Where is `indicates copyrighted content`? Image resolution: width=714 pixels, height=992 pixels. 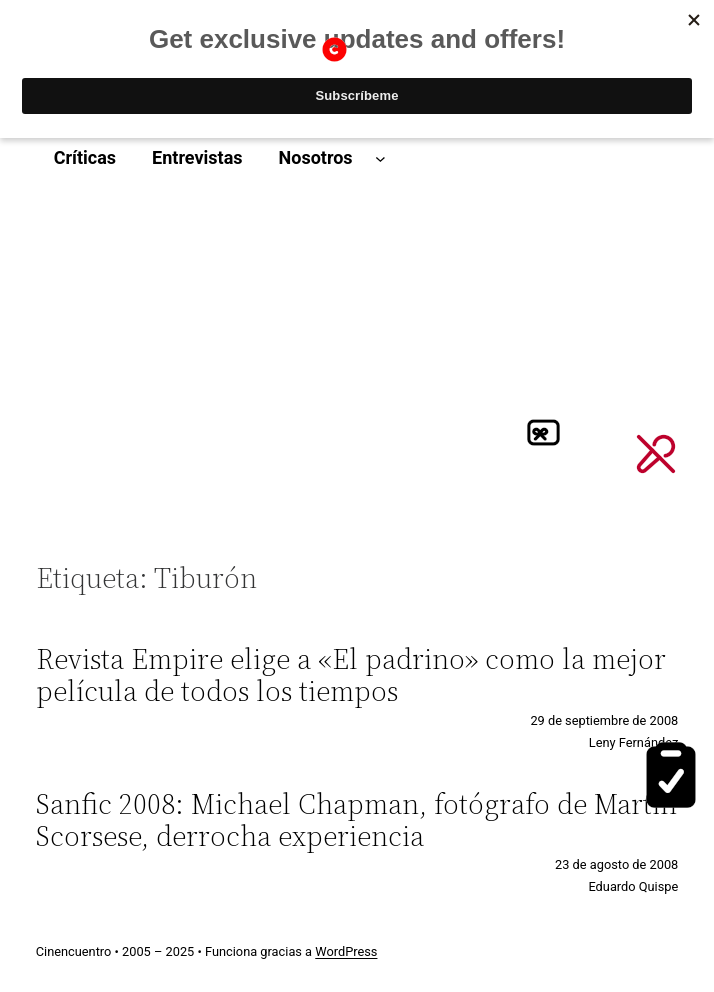 indicates copyrighted content is located at coordinates (334, 49).